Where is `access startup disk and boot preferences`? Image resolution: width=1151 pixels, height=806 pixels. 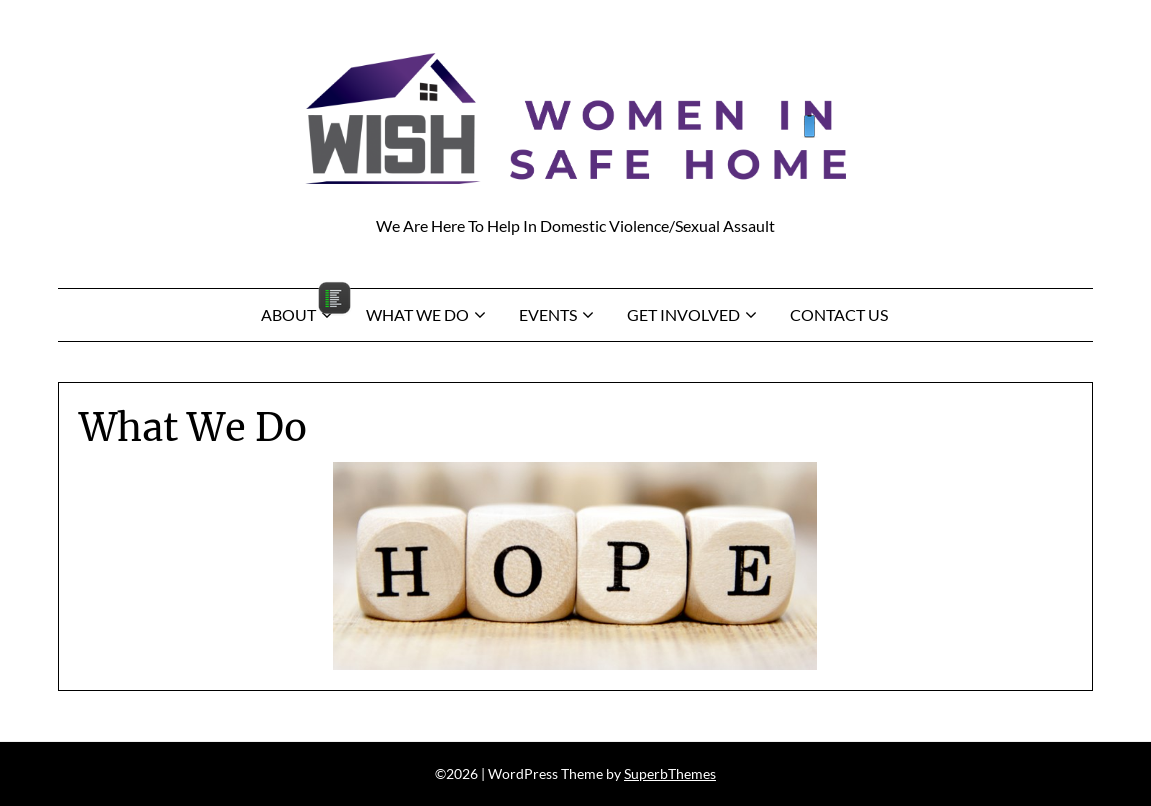
access startup disk and boot preferences is located at coordinates (334, 298).